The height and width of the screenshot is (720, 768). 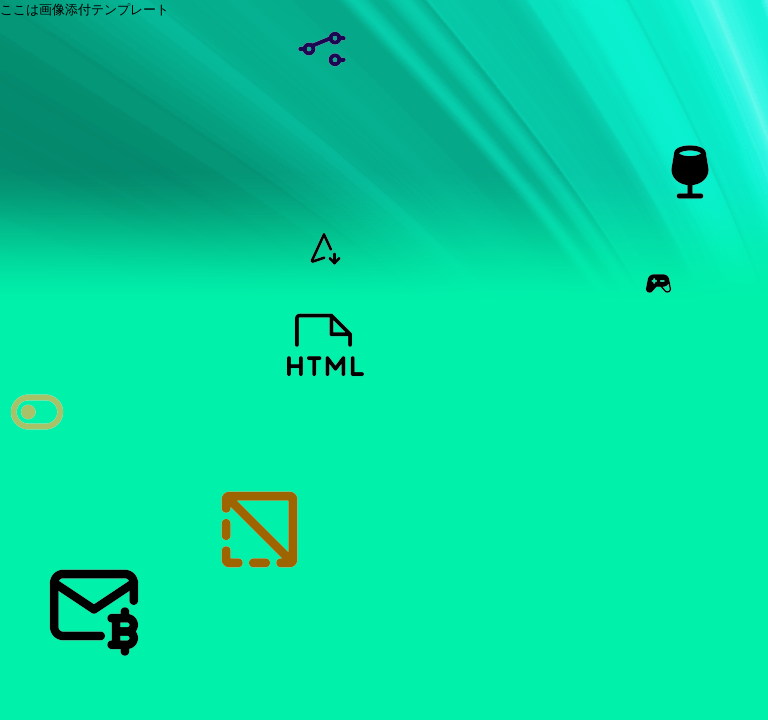 I want to click on view or open an HTML file, so click(x=323, y=347).